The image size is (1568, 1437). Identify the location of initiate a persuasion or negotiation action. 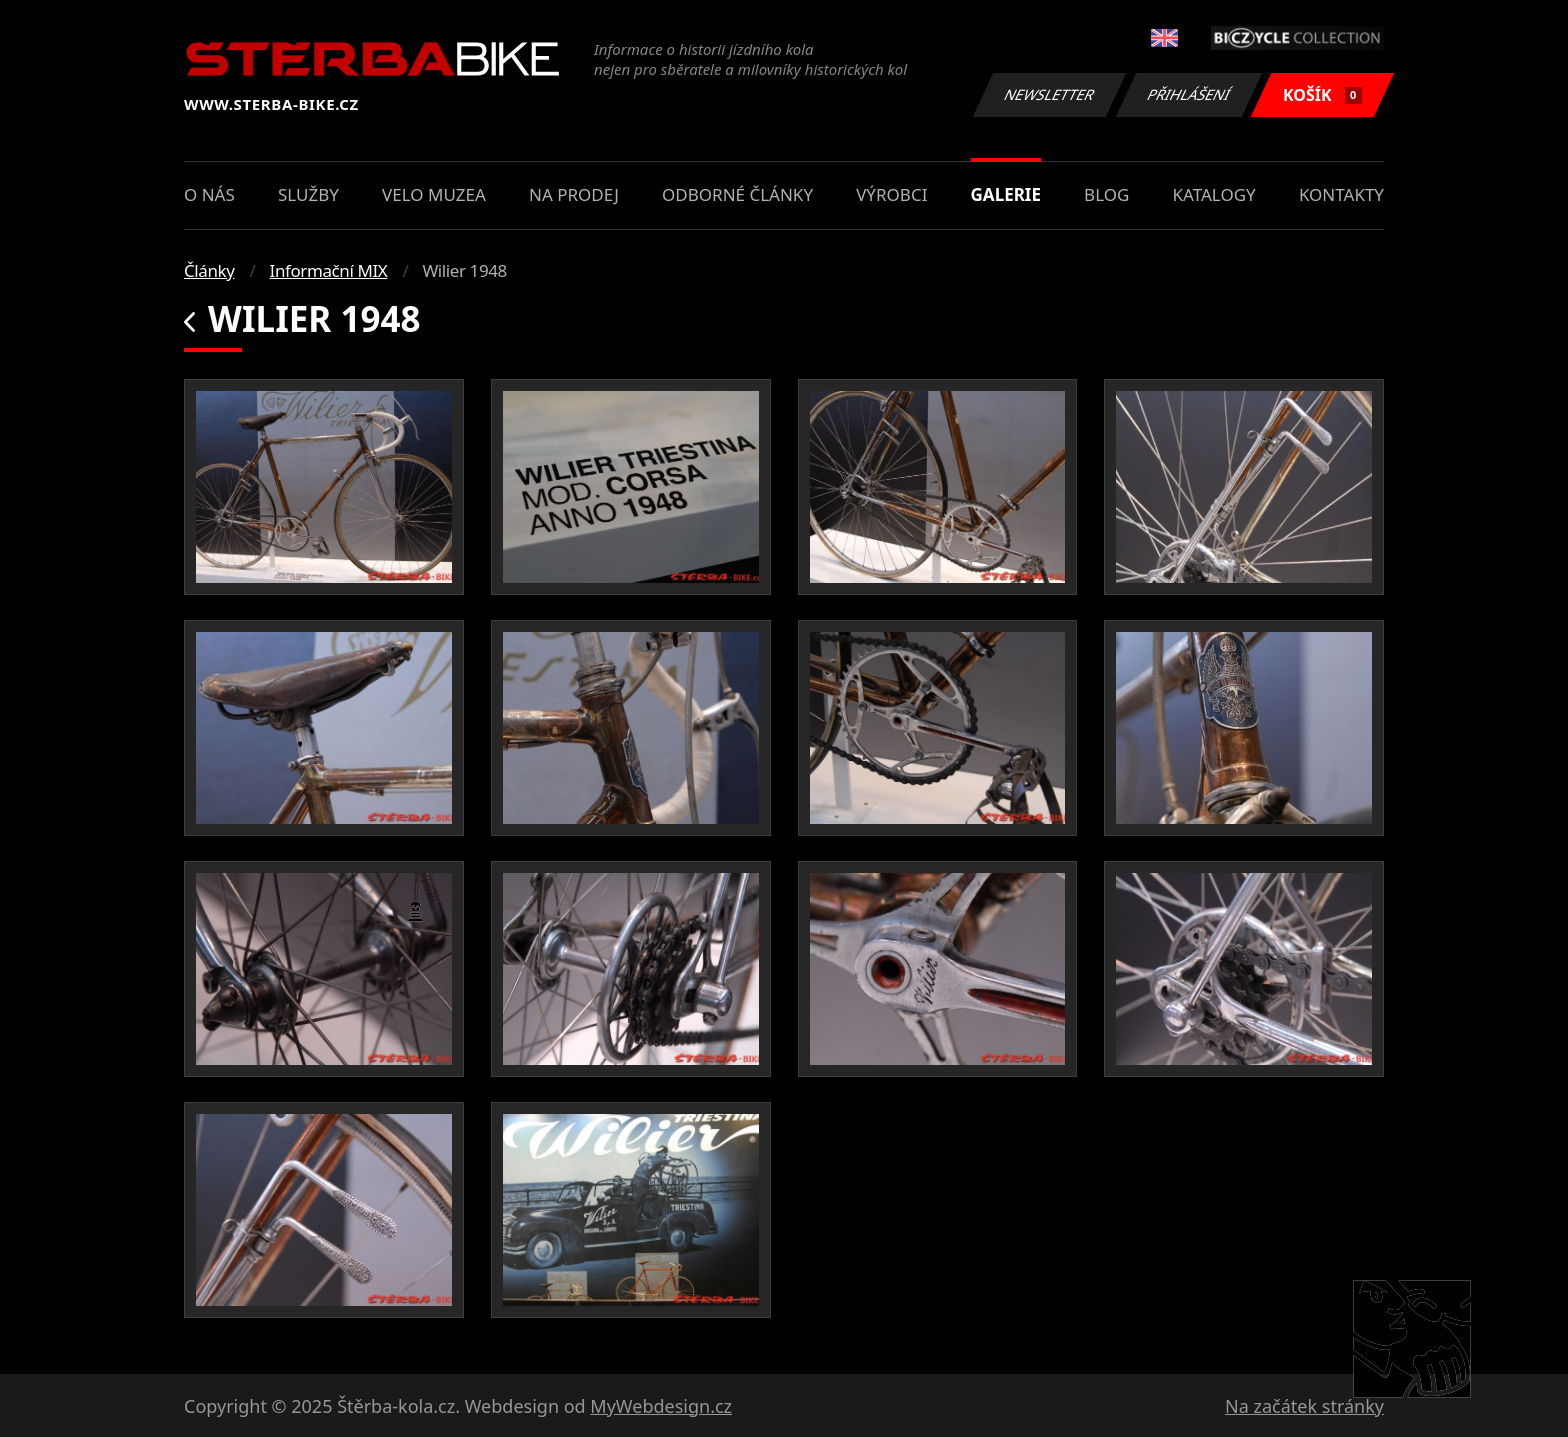
(1412, 1339).